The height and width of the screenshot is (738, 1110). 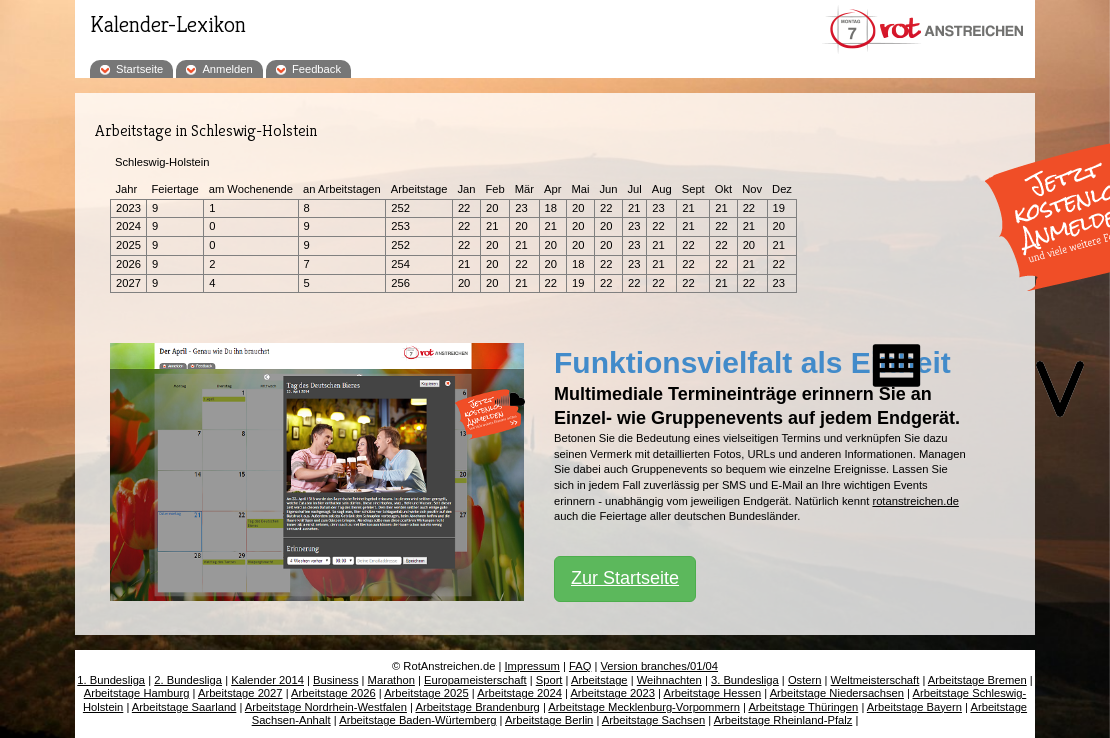 What do you see at coordinates (896, 365) in the screenshot?
I see `open the on-screen keyboard` at bounding box center [896, 365].